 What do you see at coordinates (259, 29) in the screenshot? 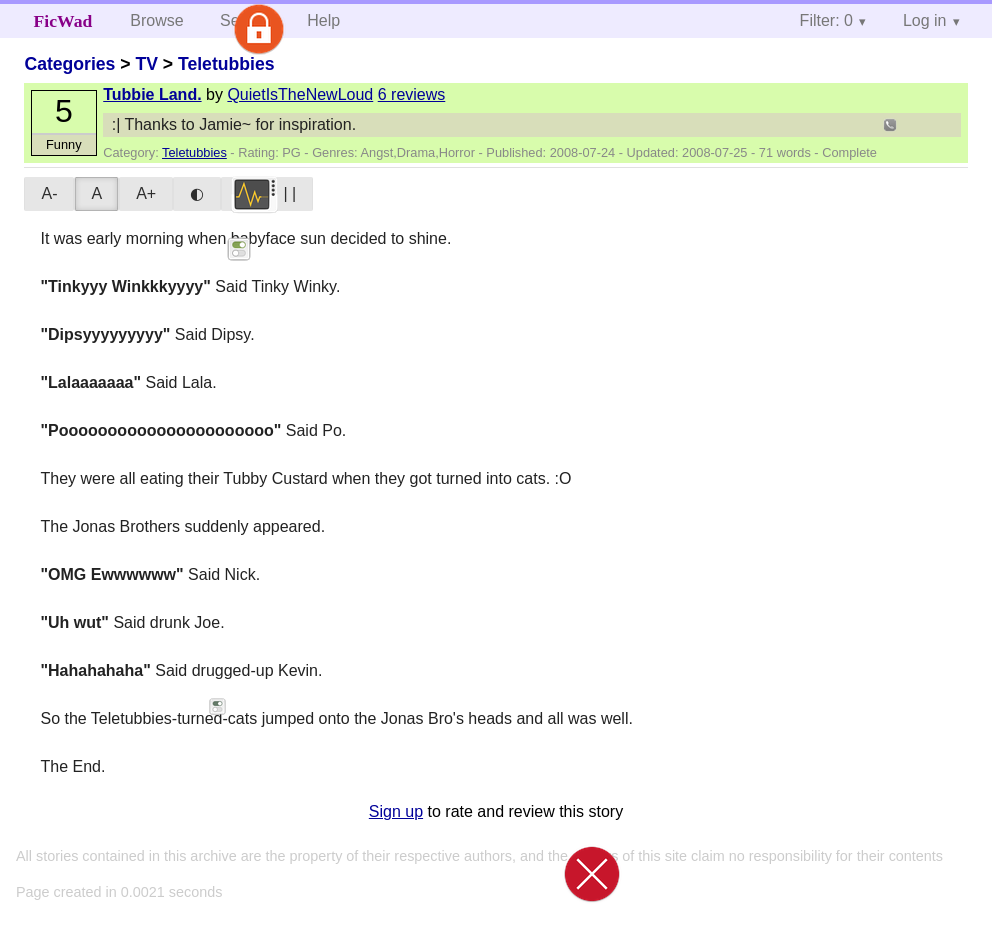
I see `access screen lock or security settings` at bounding box center [259, 29].